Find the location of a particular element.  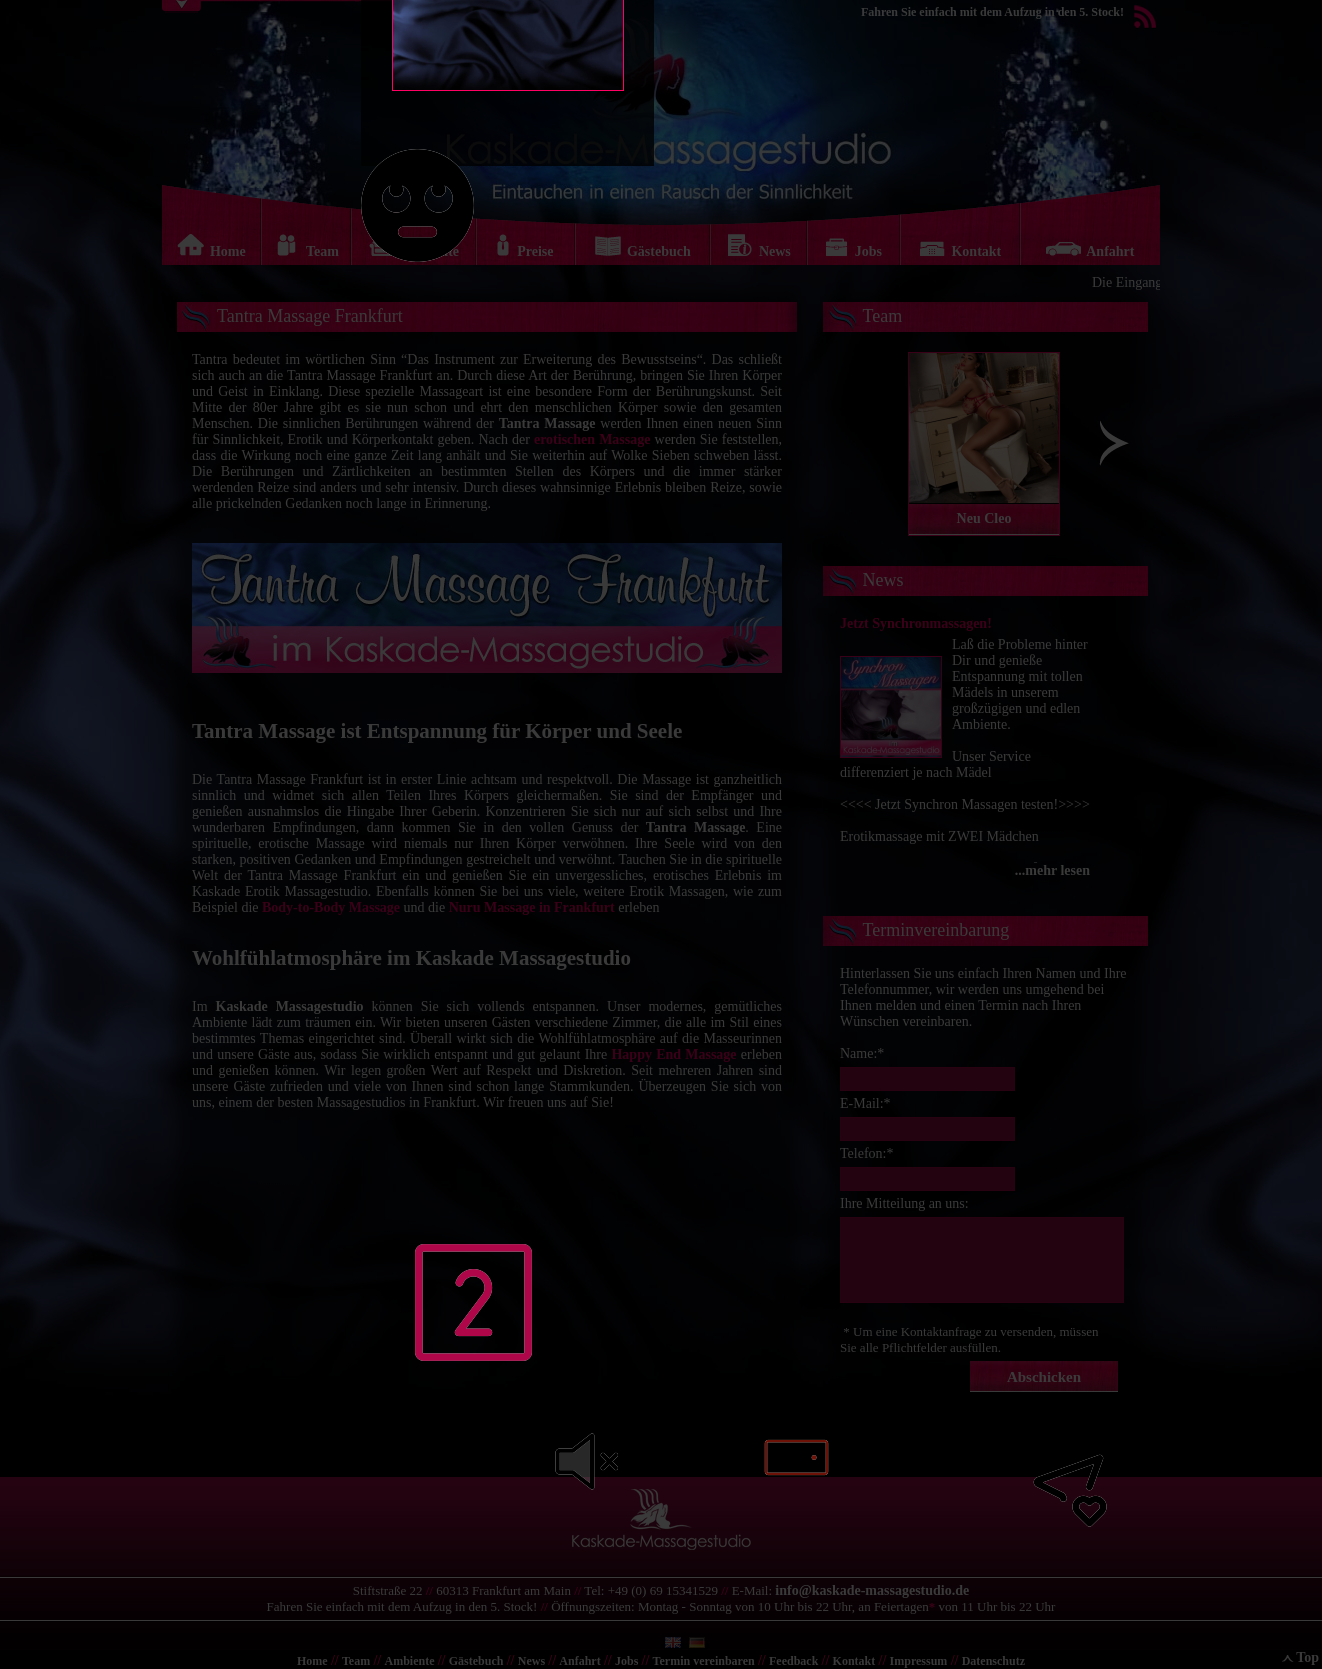

save location to favorites is located at coordinates (1069, 1489).